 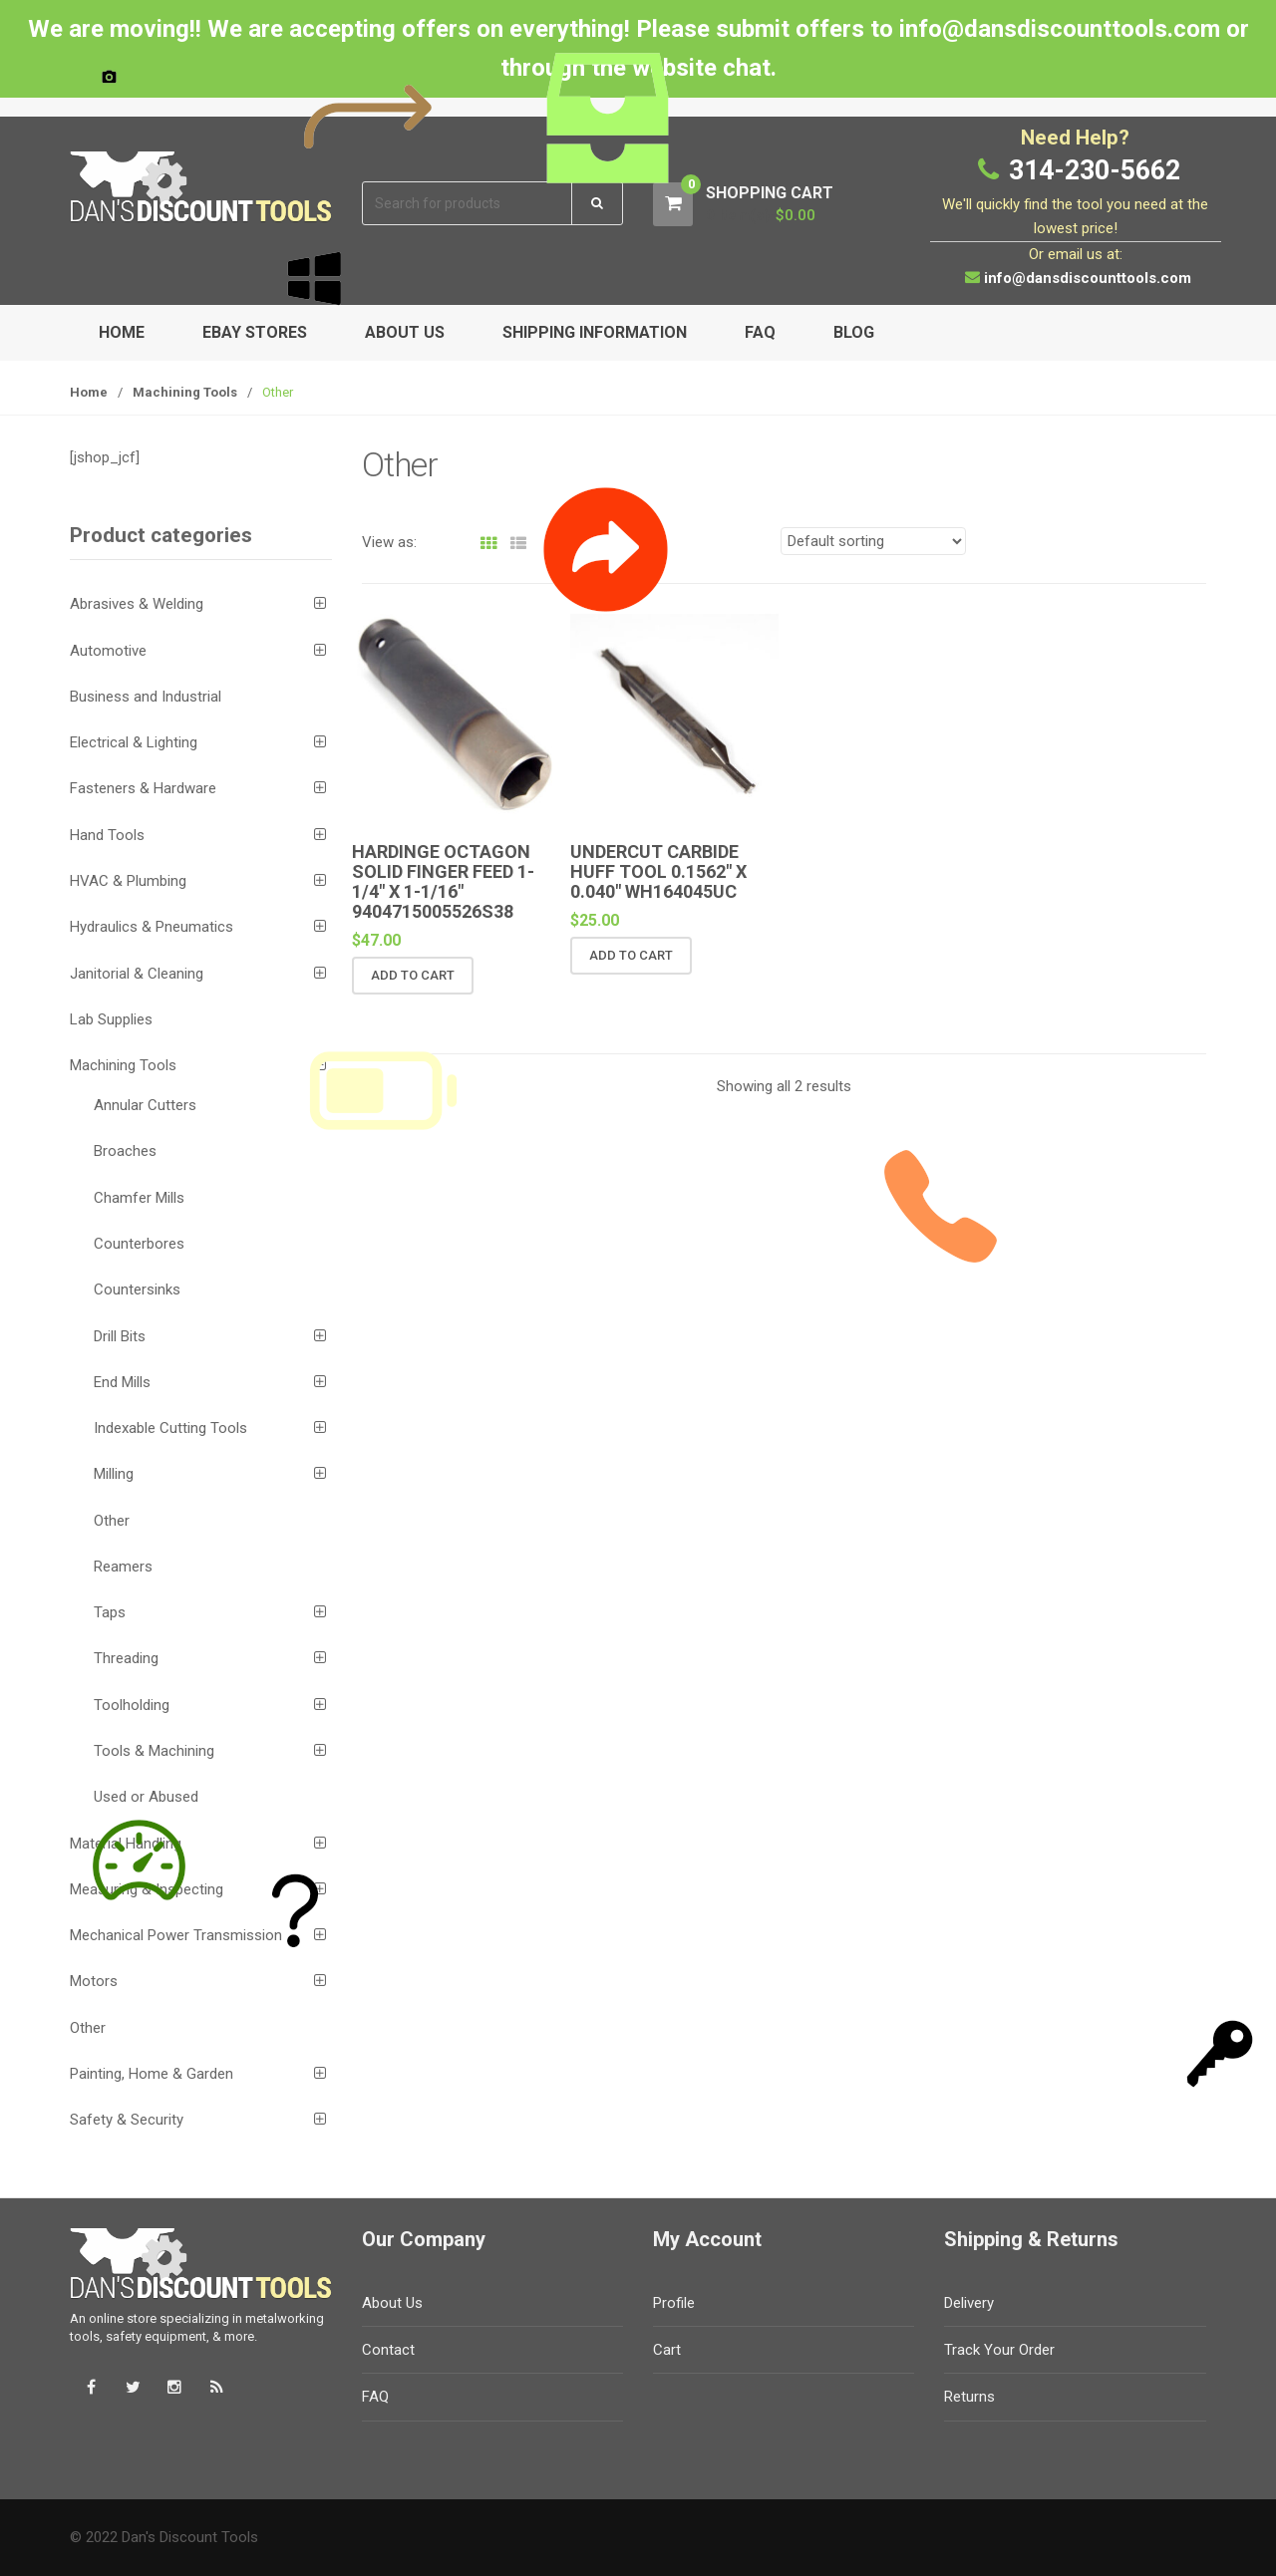 What do you see at coordinates (1219, 2054) in the screenshot?
I see `access security or password settings` at bounding box center [1219, 2054].